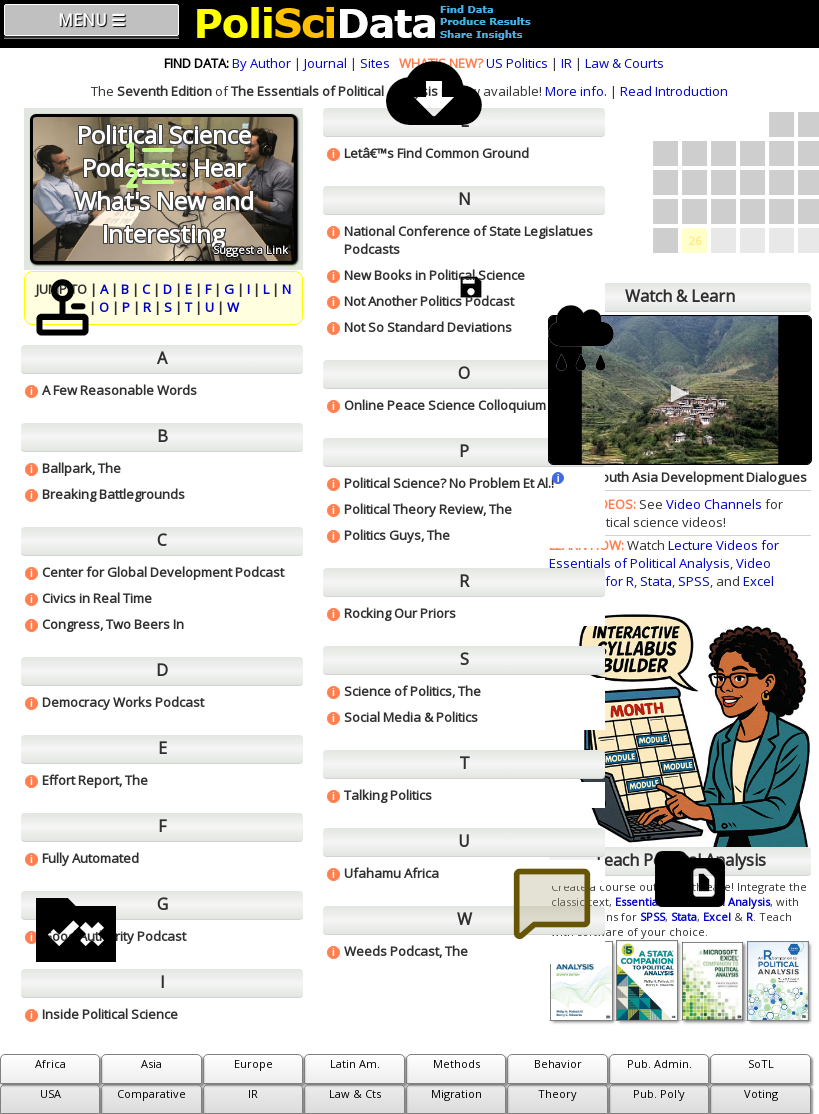 This screenshot has height=1114, width=819. Describe the element at coordinates (76, 930) in the screenshot. I see `folder with validation rules applied` at that location.